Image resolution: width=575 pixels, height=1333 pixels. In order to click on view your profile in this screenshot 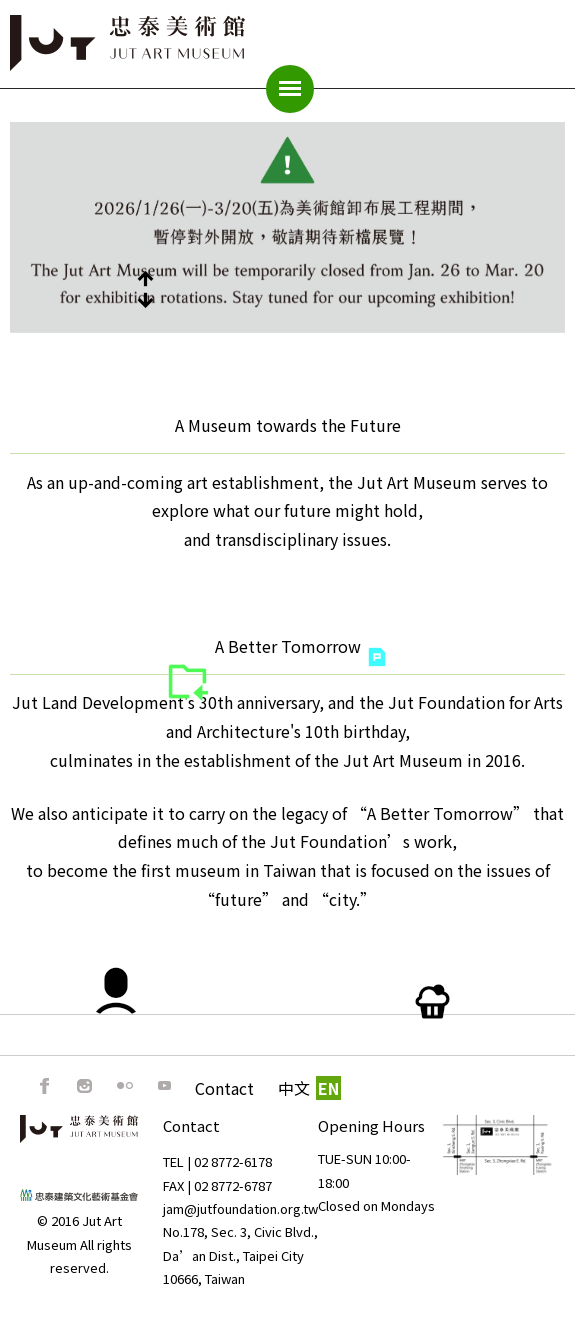, I will do `click(116, 991)`.